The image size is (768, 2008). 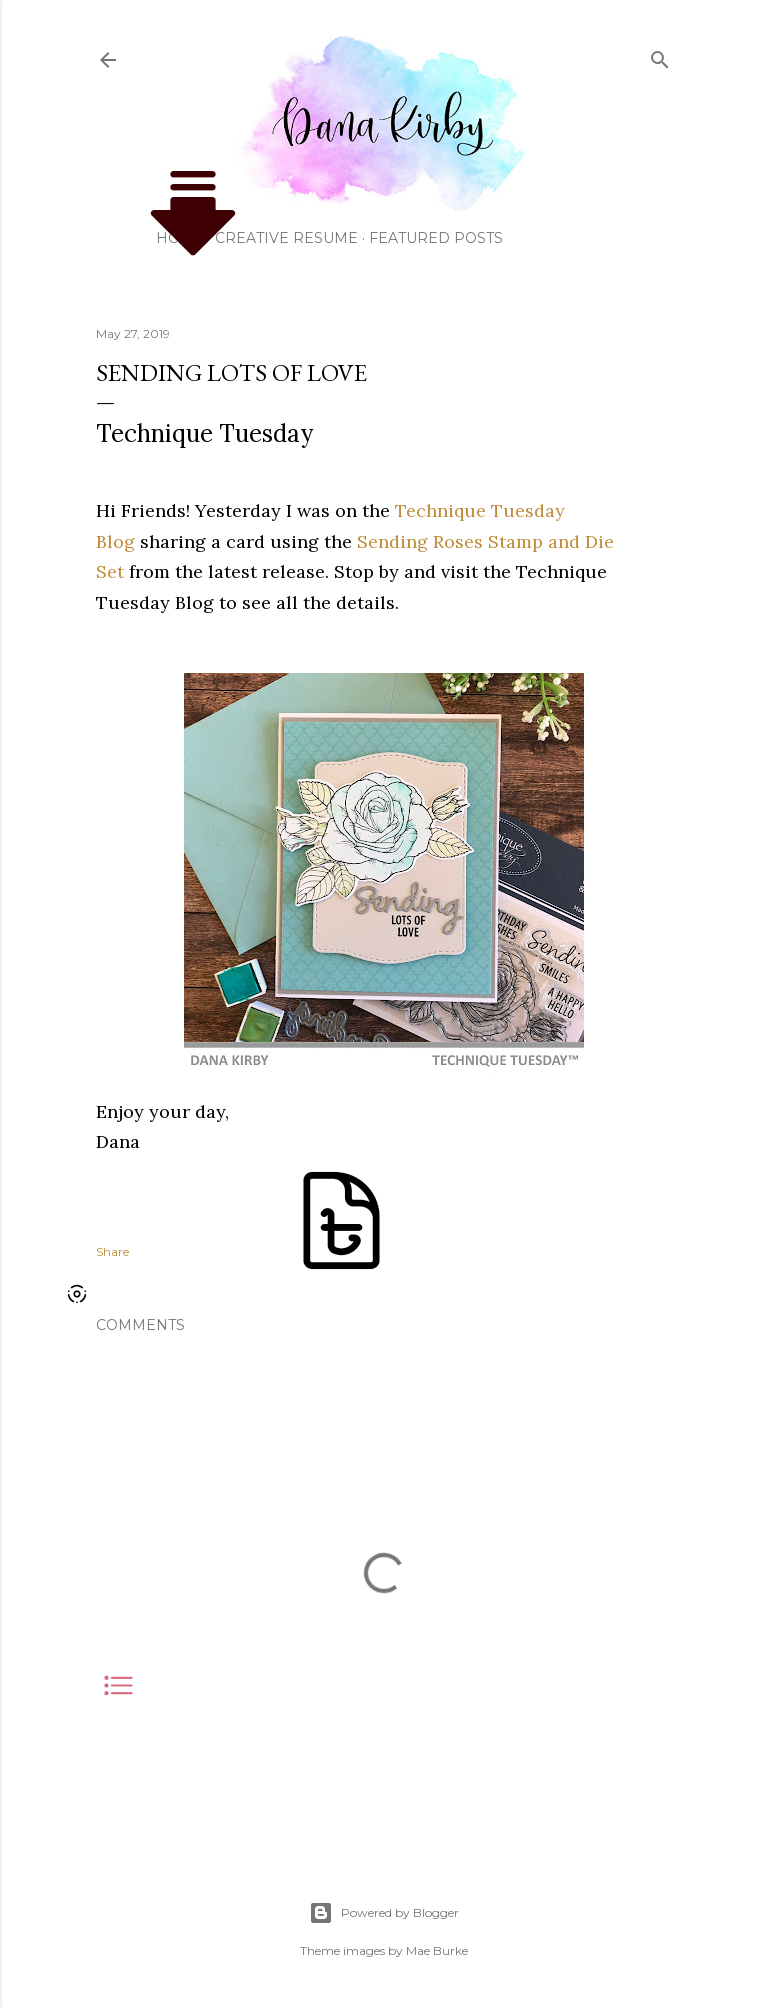 What do you see at coordinates (193, 210) in the screenshot?
I see `download file or content` at bounding box center [193, 210].